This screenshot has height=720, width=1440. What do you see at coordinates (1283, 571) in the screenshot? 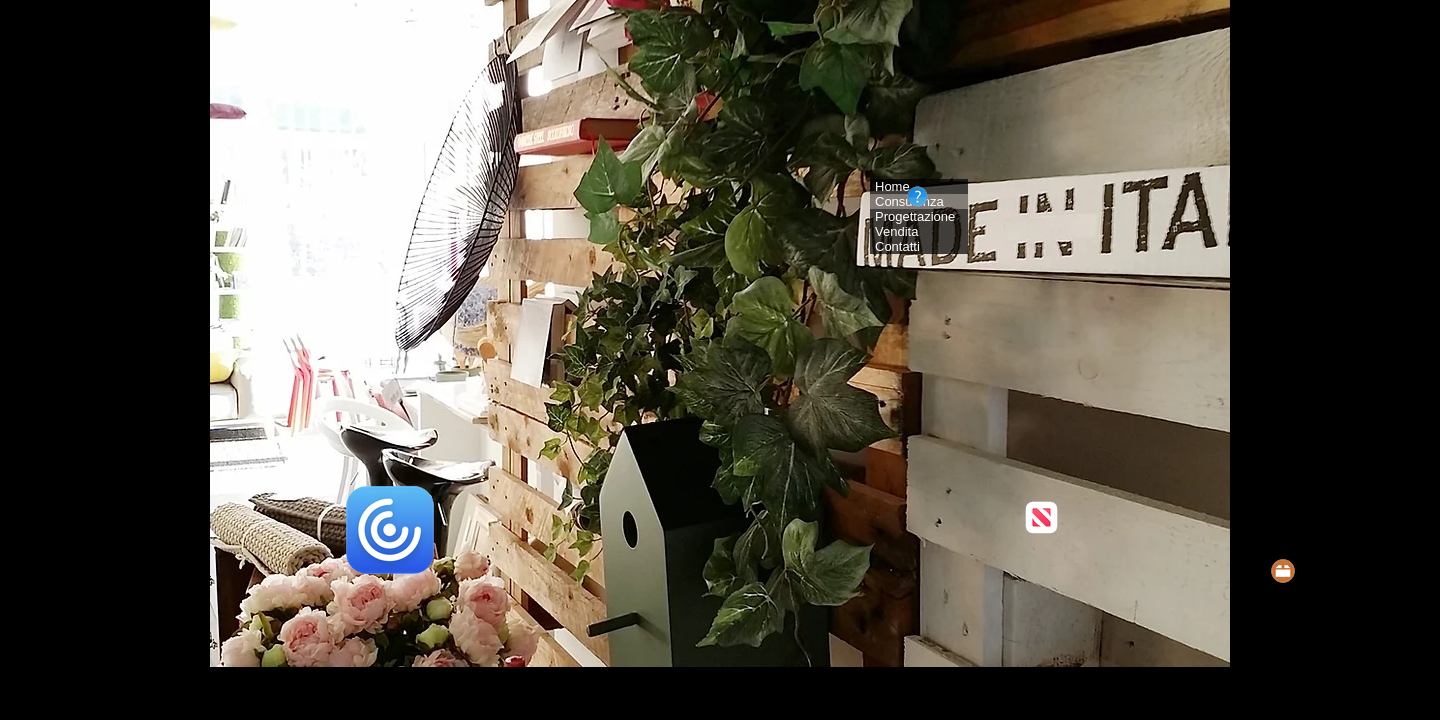
I see `indicates a packaged or bundled item` at bounding box center [1283, 571].